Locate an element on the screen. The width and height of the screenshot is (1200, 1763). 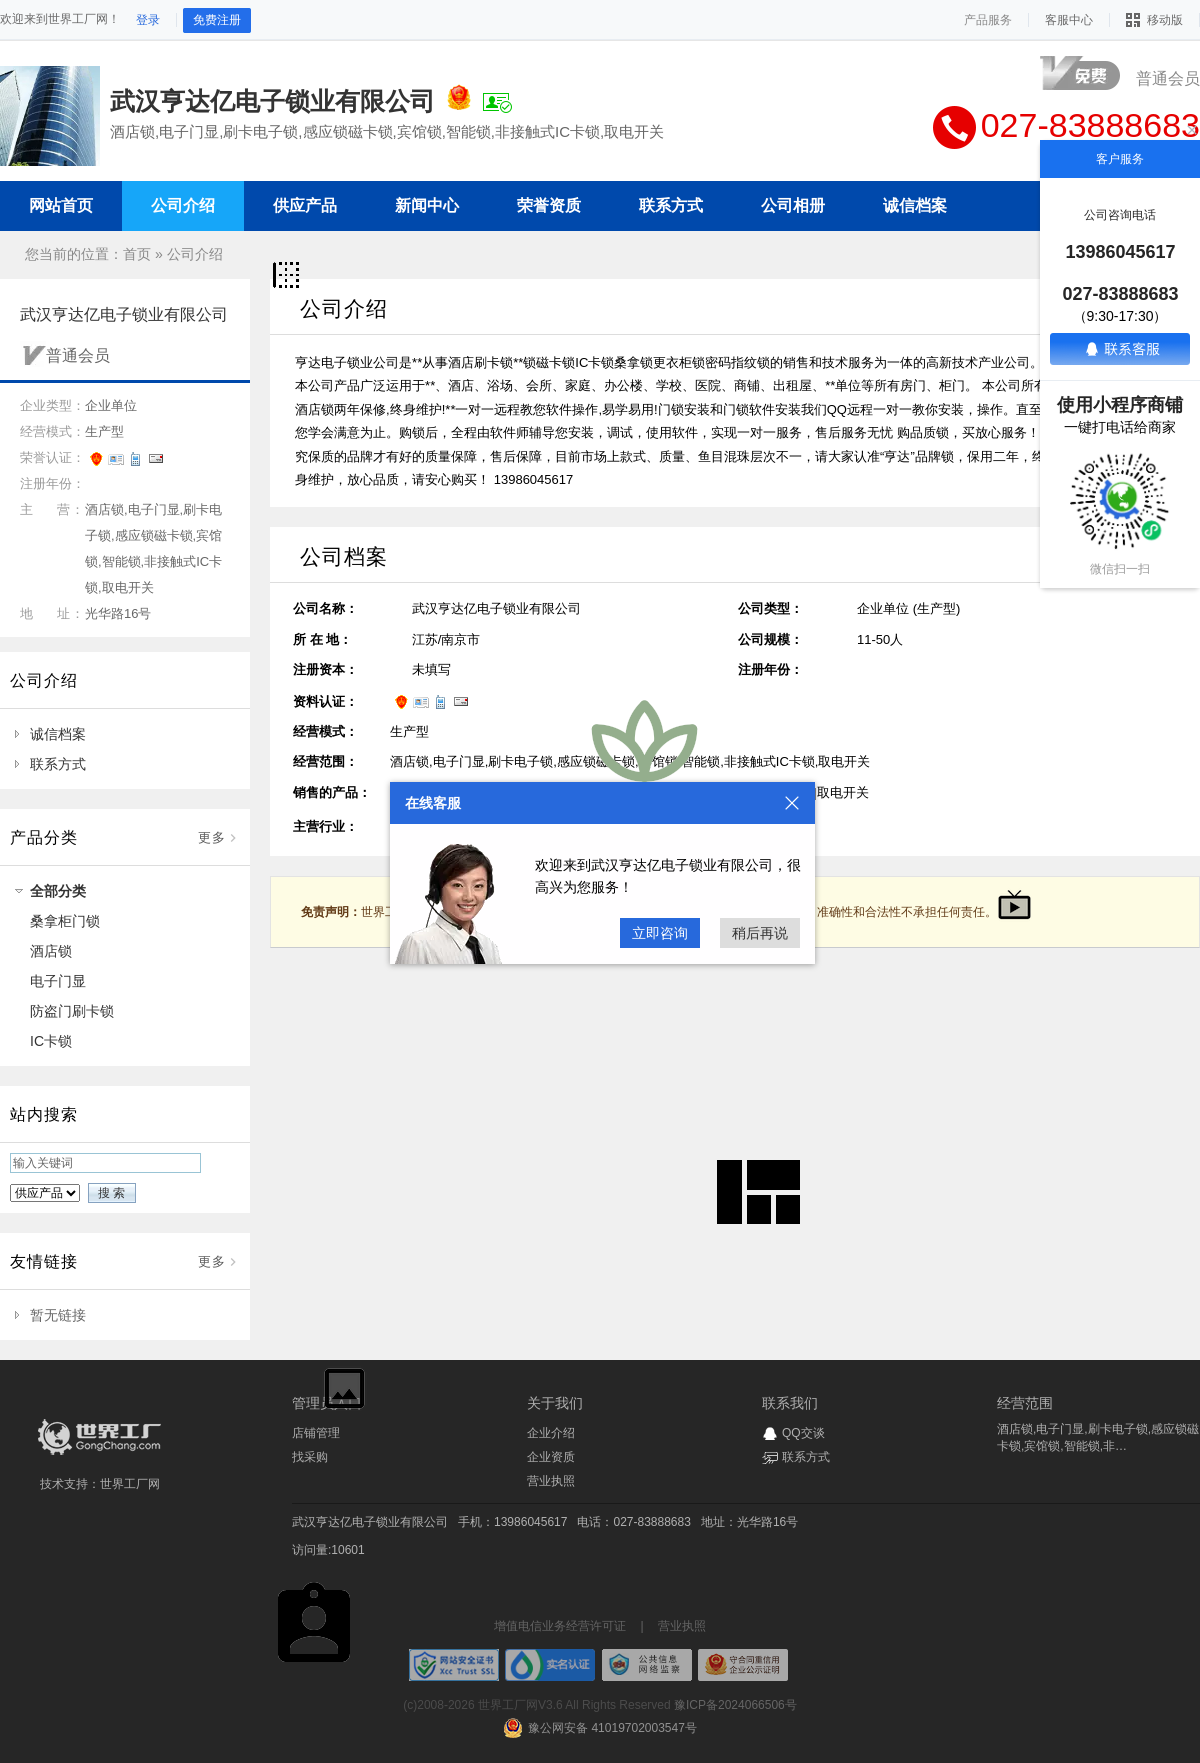
switch to quilt or mosaic view layout is located at coordinates (756, 1194).